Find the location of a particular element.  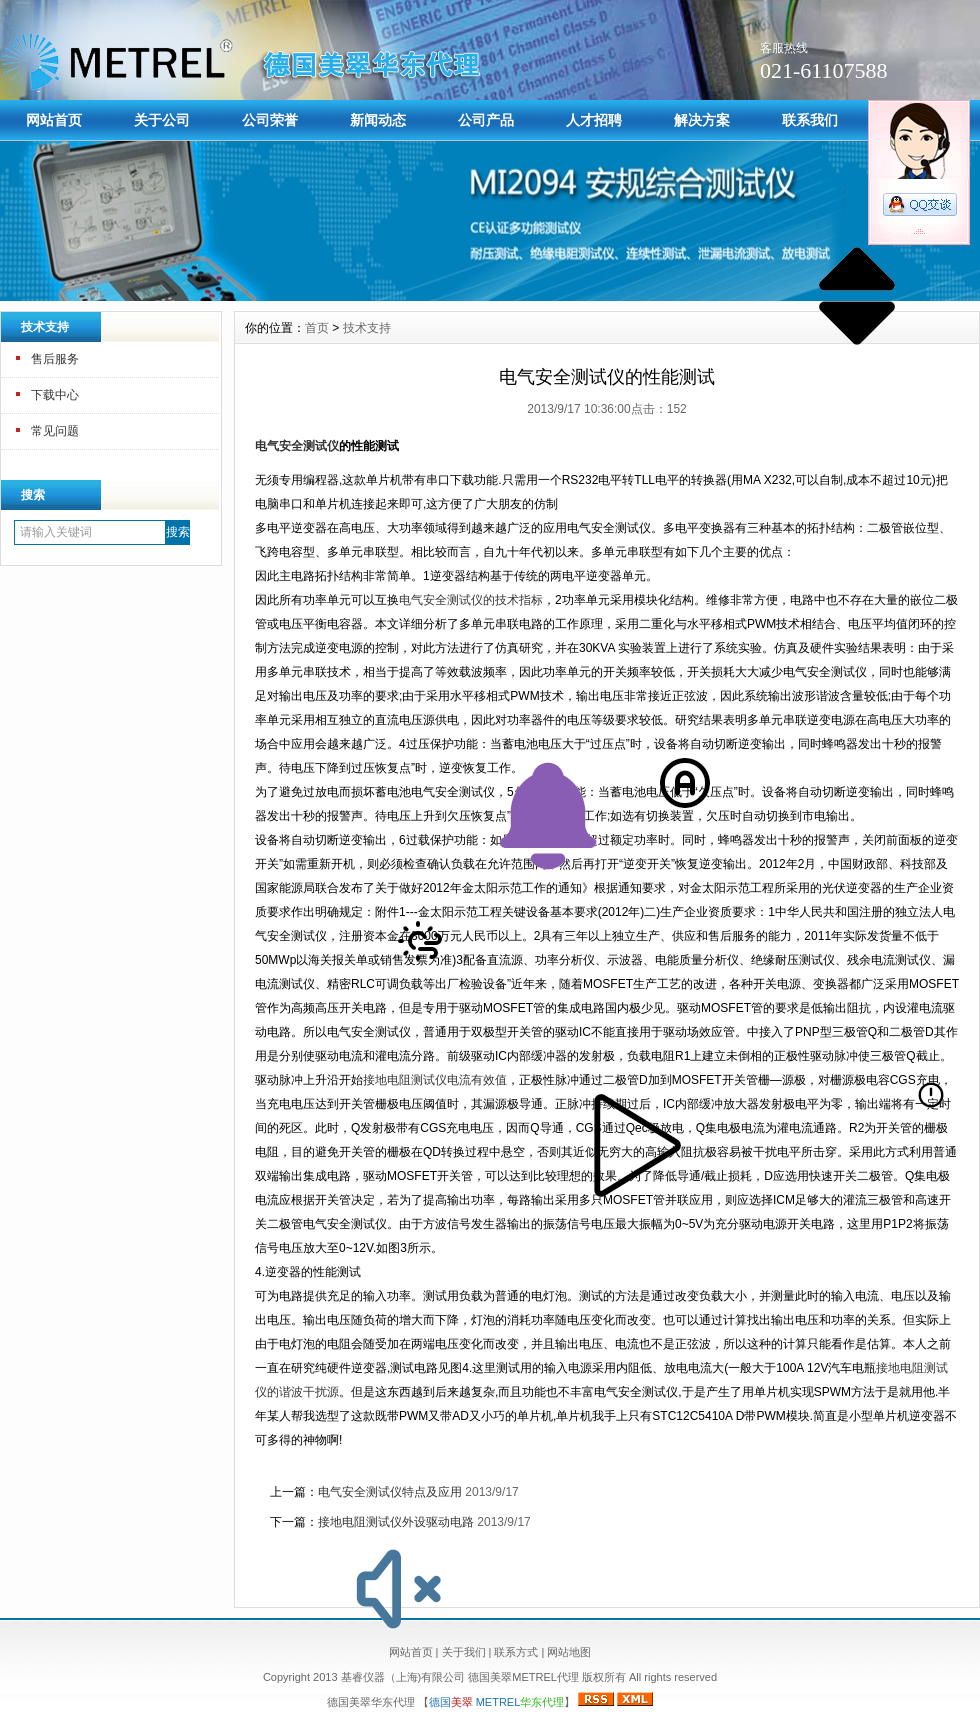

view notifications is located at coordinates (548, 816).